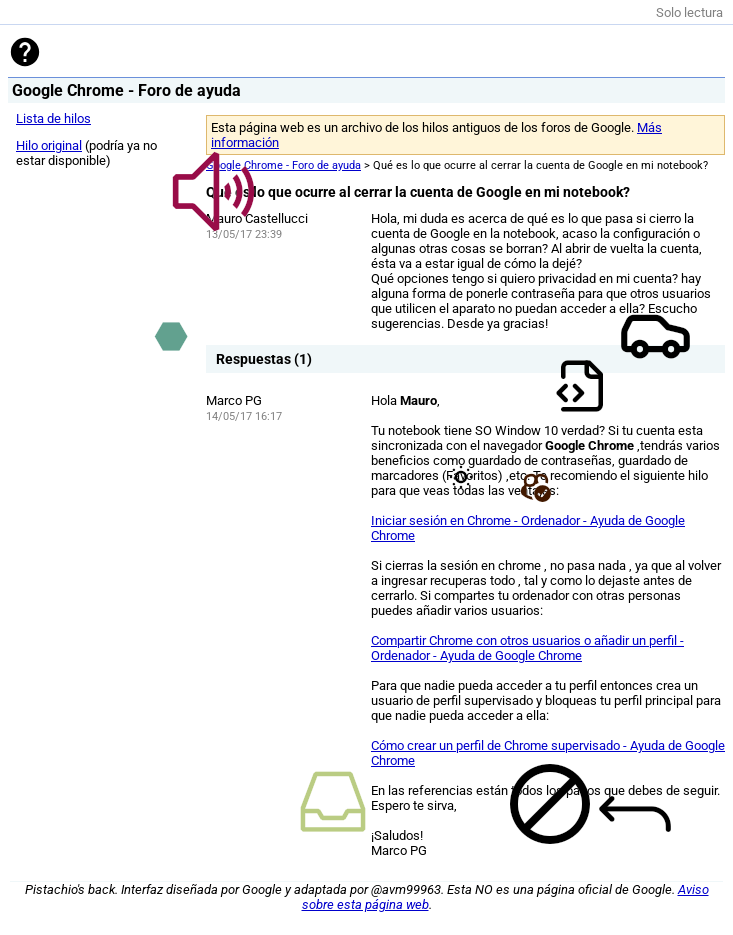 This screenshot has width=733, height=935. Describe the element at coordinates (213, 192) in the screenshot. I see `unmute audio or restore sound` at that location.